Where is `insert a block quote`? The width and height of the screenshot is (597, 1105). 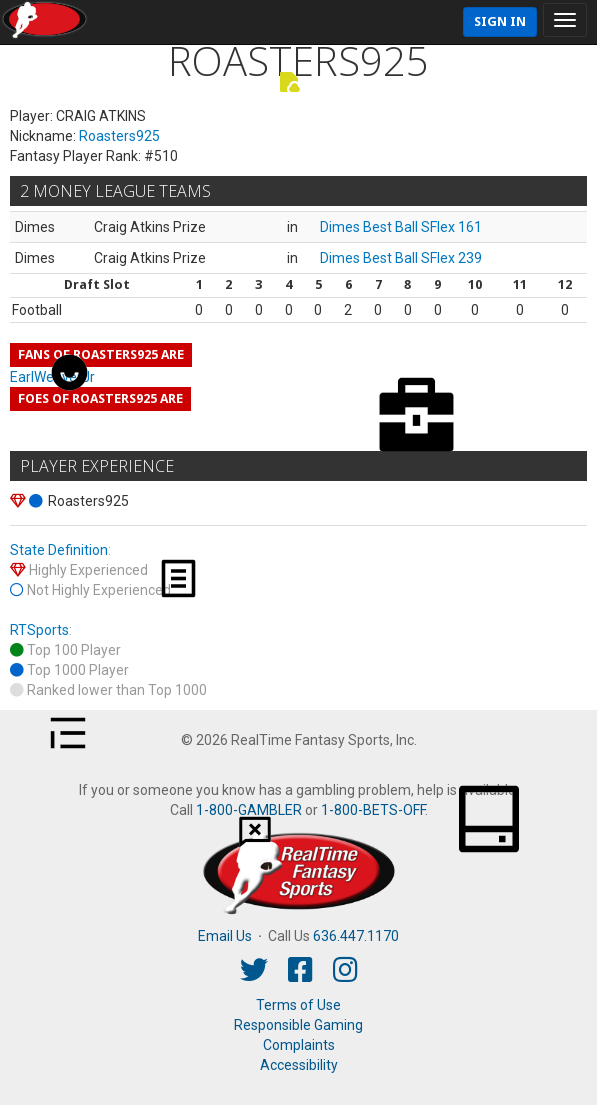 insert a block quote is located at coordinates (68, 733).